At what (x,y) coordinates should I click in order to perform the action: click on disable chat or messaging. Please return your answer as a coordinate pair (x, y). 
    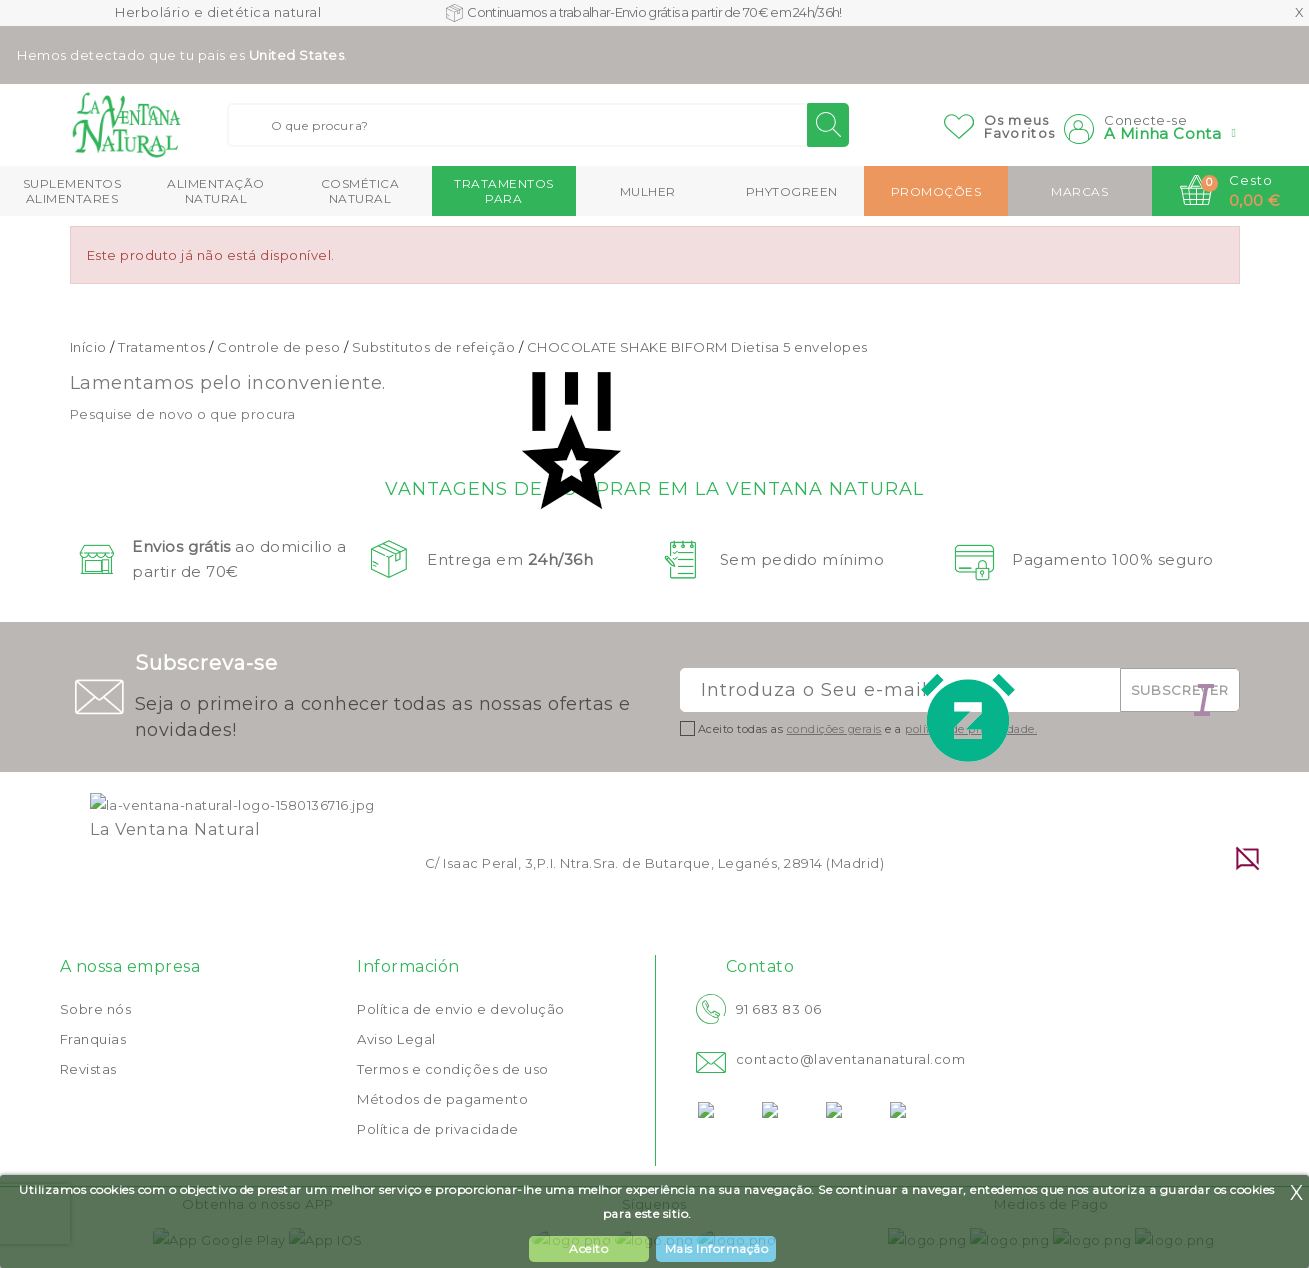
    Looking at the image, I should click on (1247, 858).